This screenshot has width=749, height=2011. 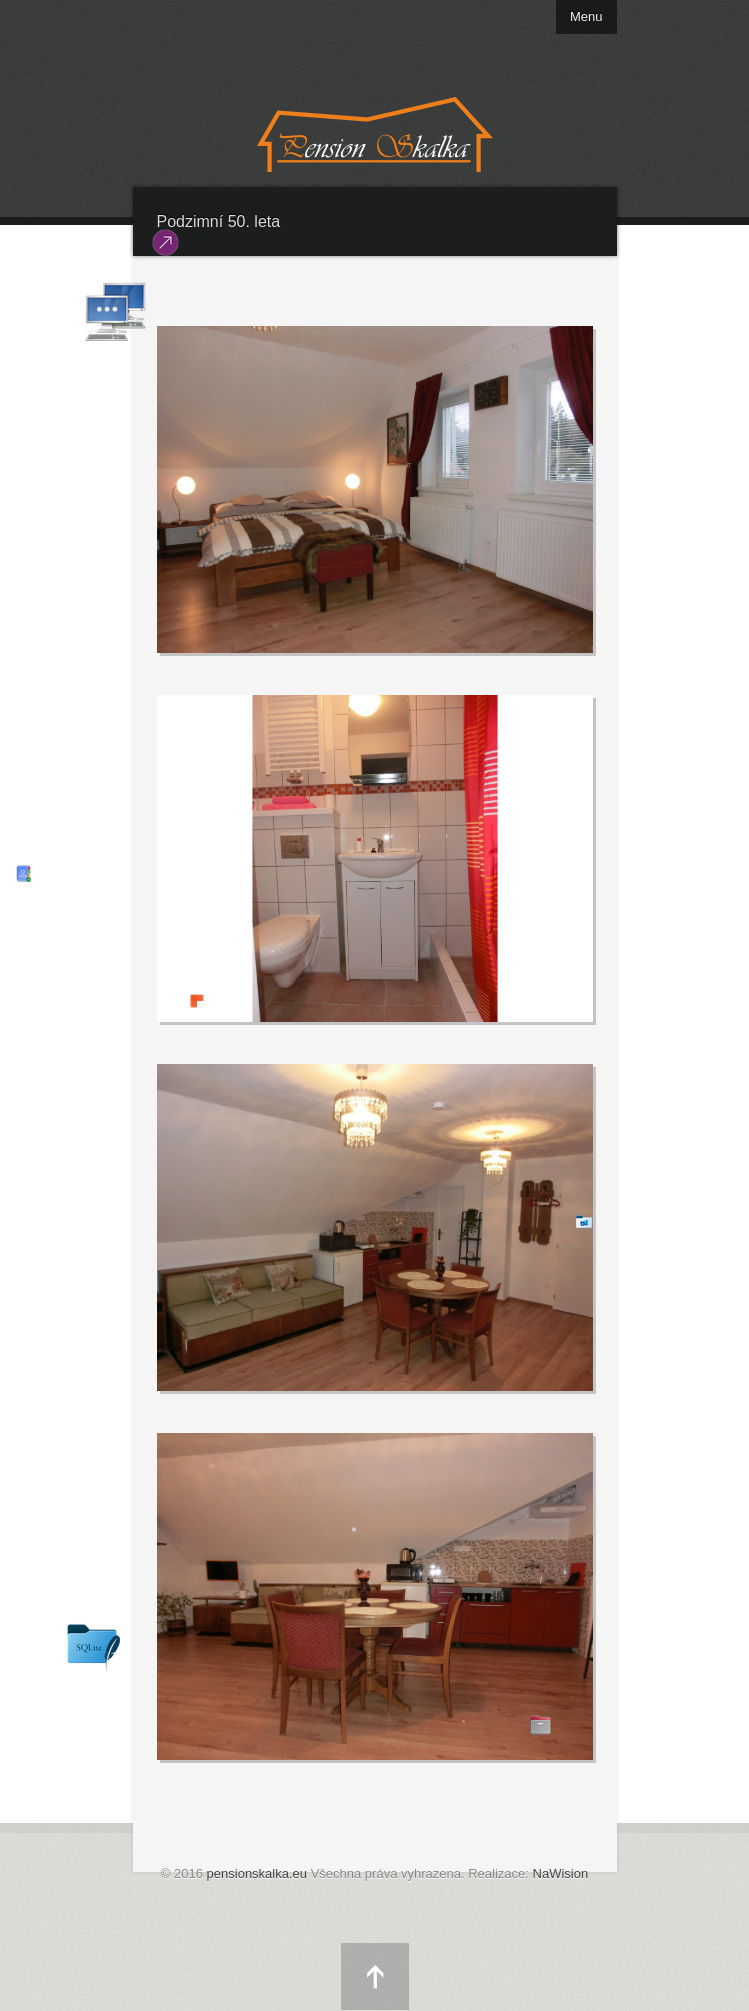 What do you see at coordinates (197, 1001) in the screenshot?
I see `switch to the bottom-right workspace` at bounding box center [197, 1001].